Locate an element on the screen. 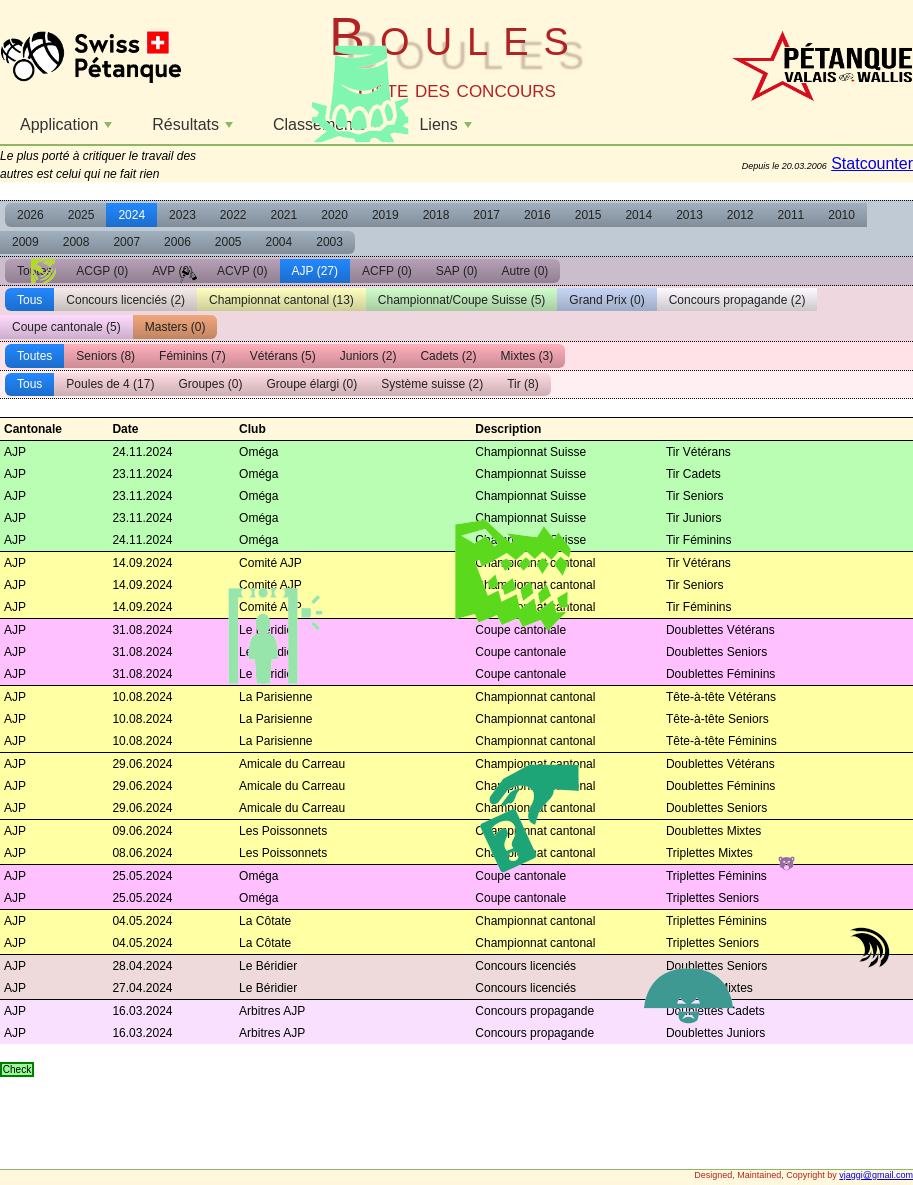  perform a stomp attack is located at coordinates (360, 94).